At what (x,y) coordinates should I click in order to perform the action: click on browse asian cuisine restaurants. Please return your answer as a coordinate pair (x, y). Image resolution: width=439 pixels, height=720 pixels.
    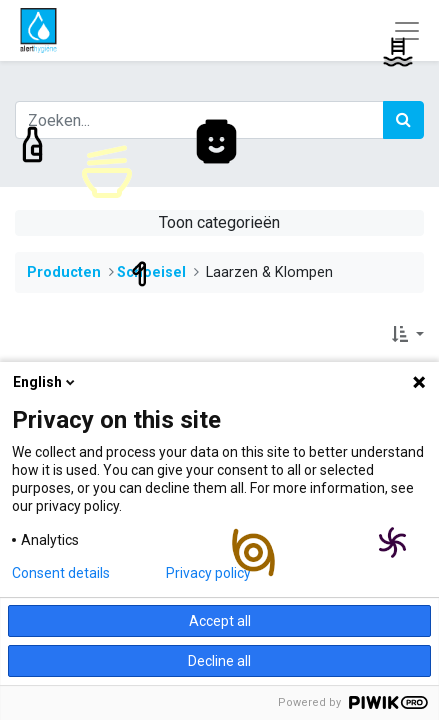
    Looking at the image, I should click on (107, 173).